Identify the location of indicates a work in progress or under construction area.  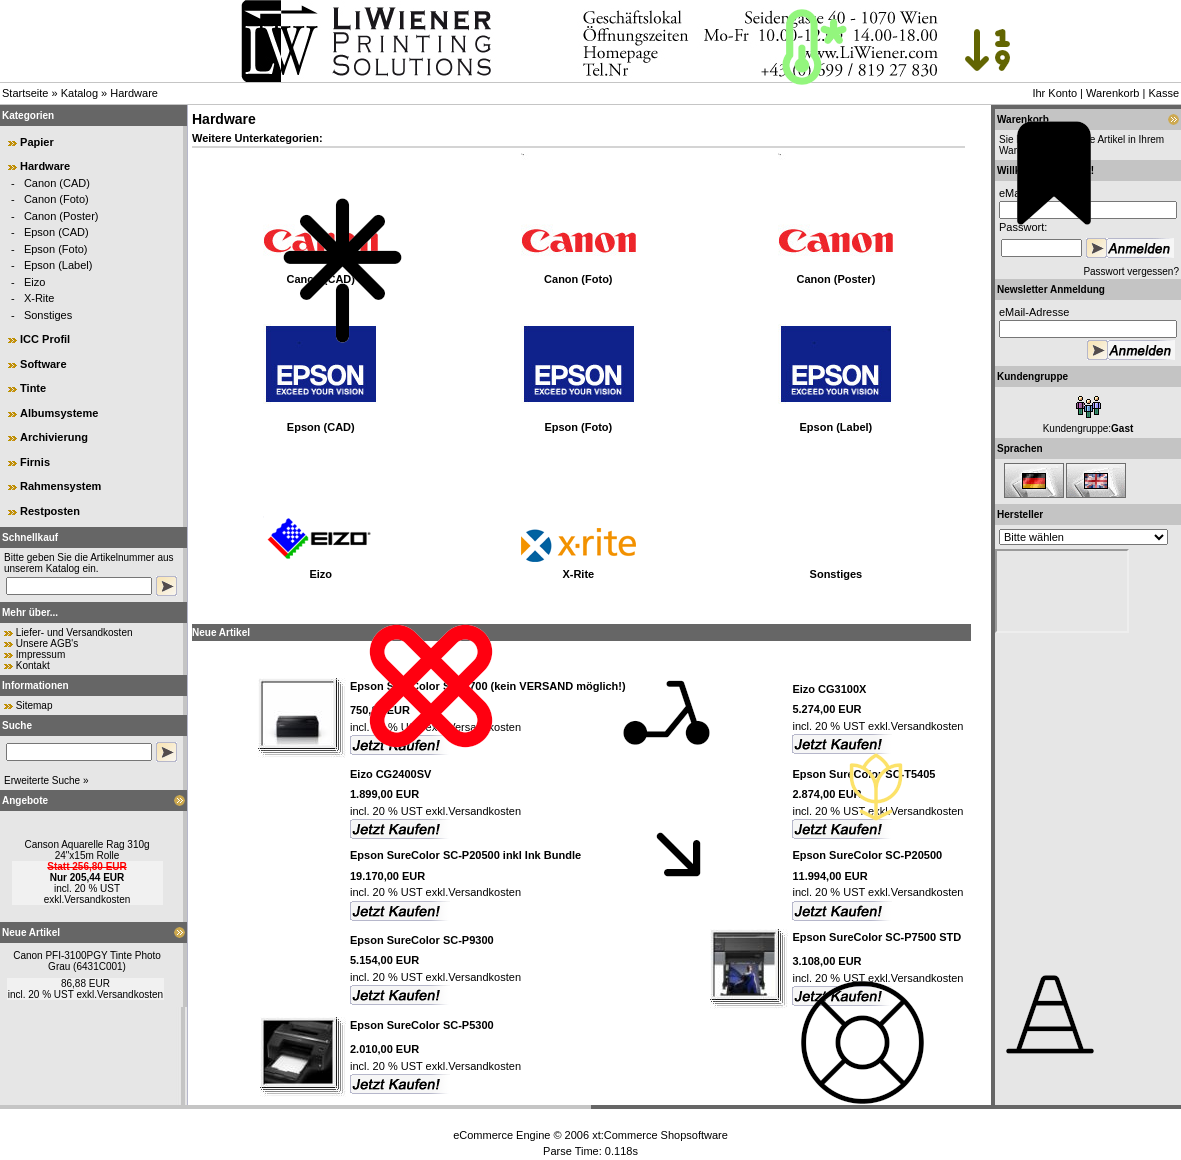
(1050, 1016).